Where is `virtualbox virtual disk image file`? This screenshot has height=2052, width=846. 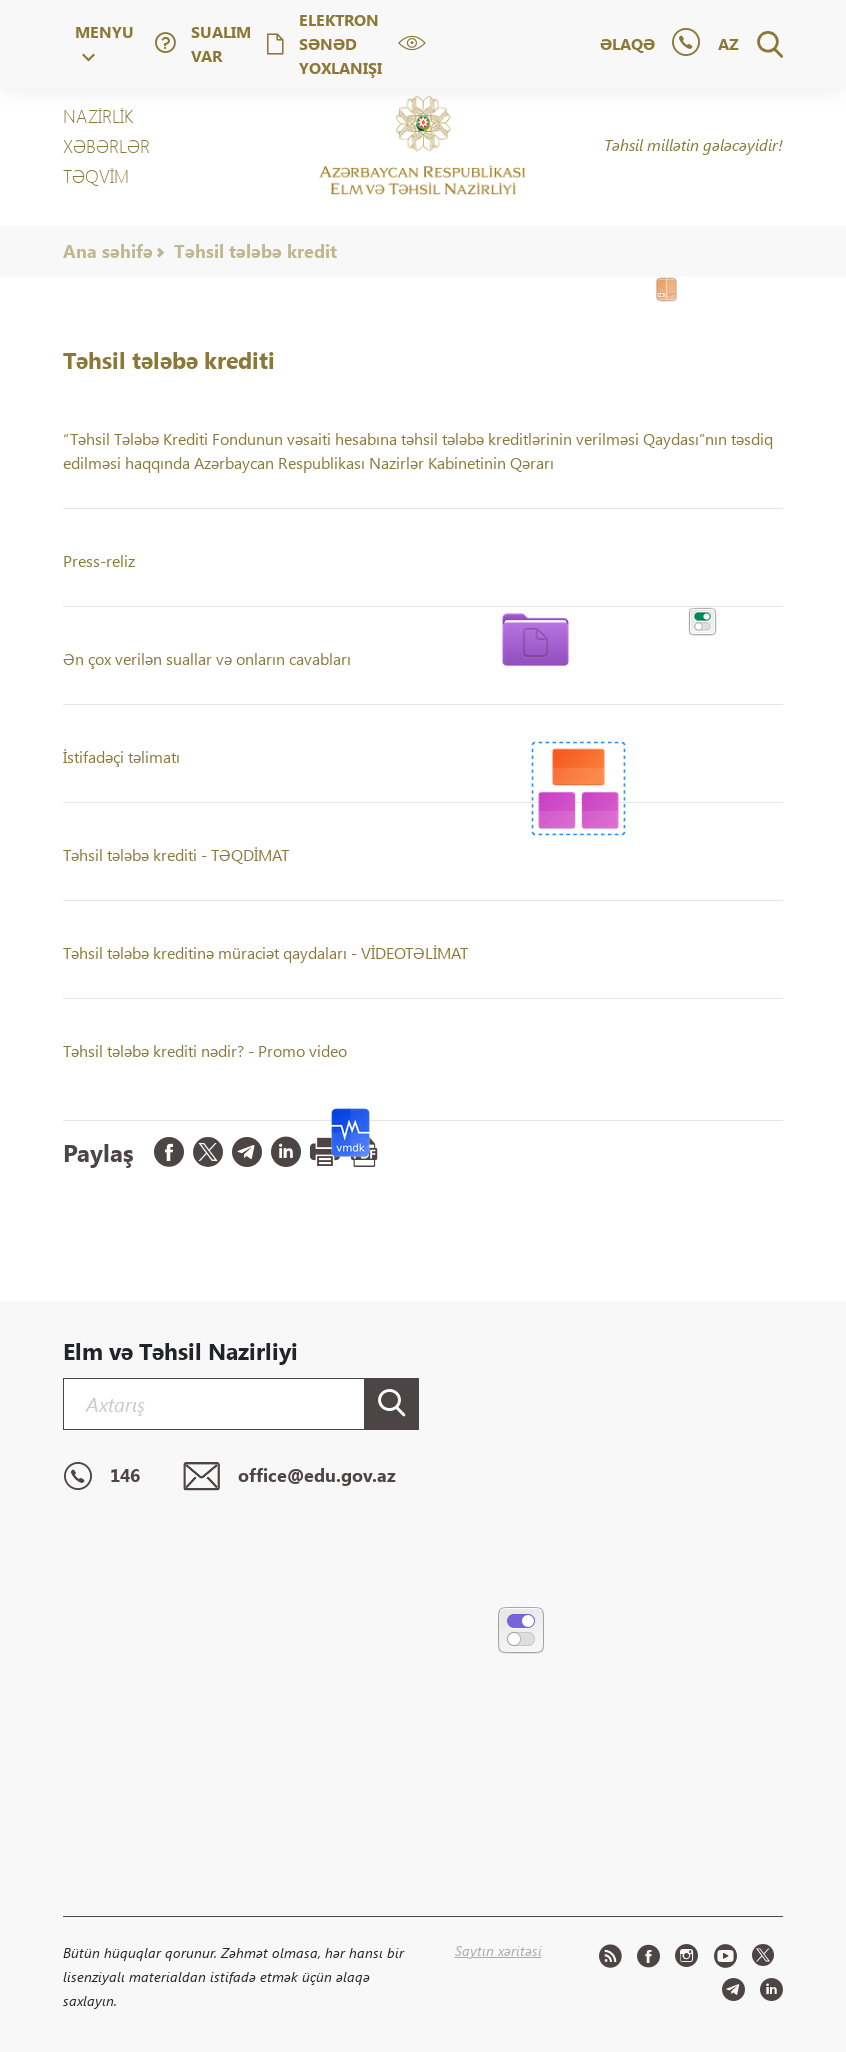 virtualbox virtual disk image file is located at coordinates (350, 1132).